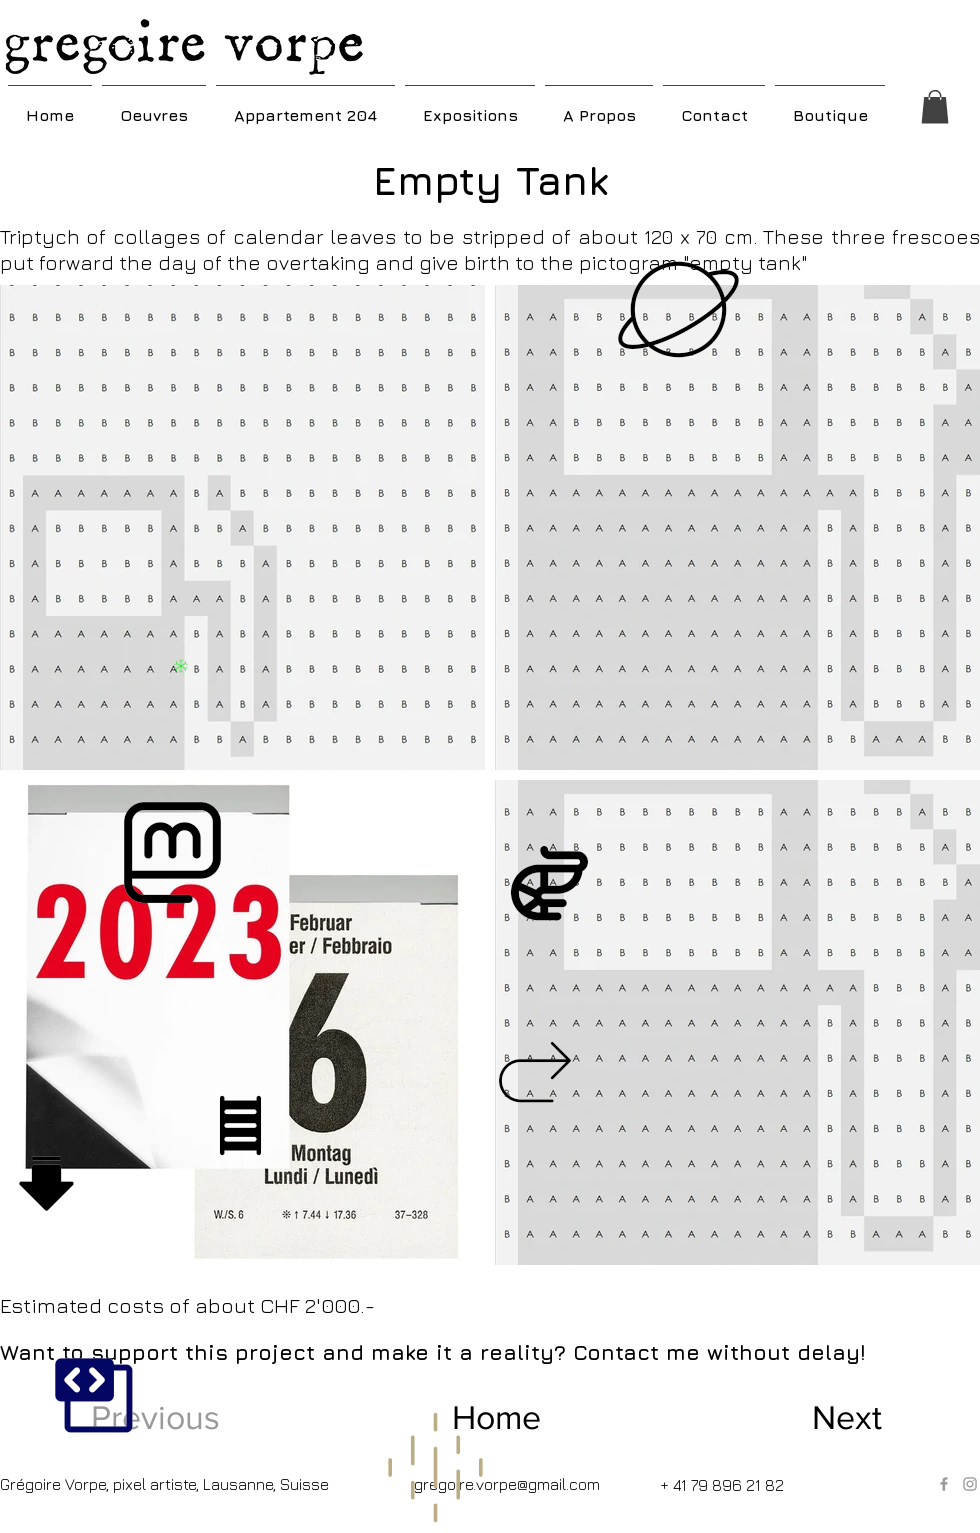 This screenshot has width=980, height=1533. I want to click on insert a code block, so click(98, 1398).